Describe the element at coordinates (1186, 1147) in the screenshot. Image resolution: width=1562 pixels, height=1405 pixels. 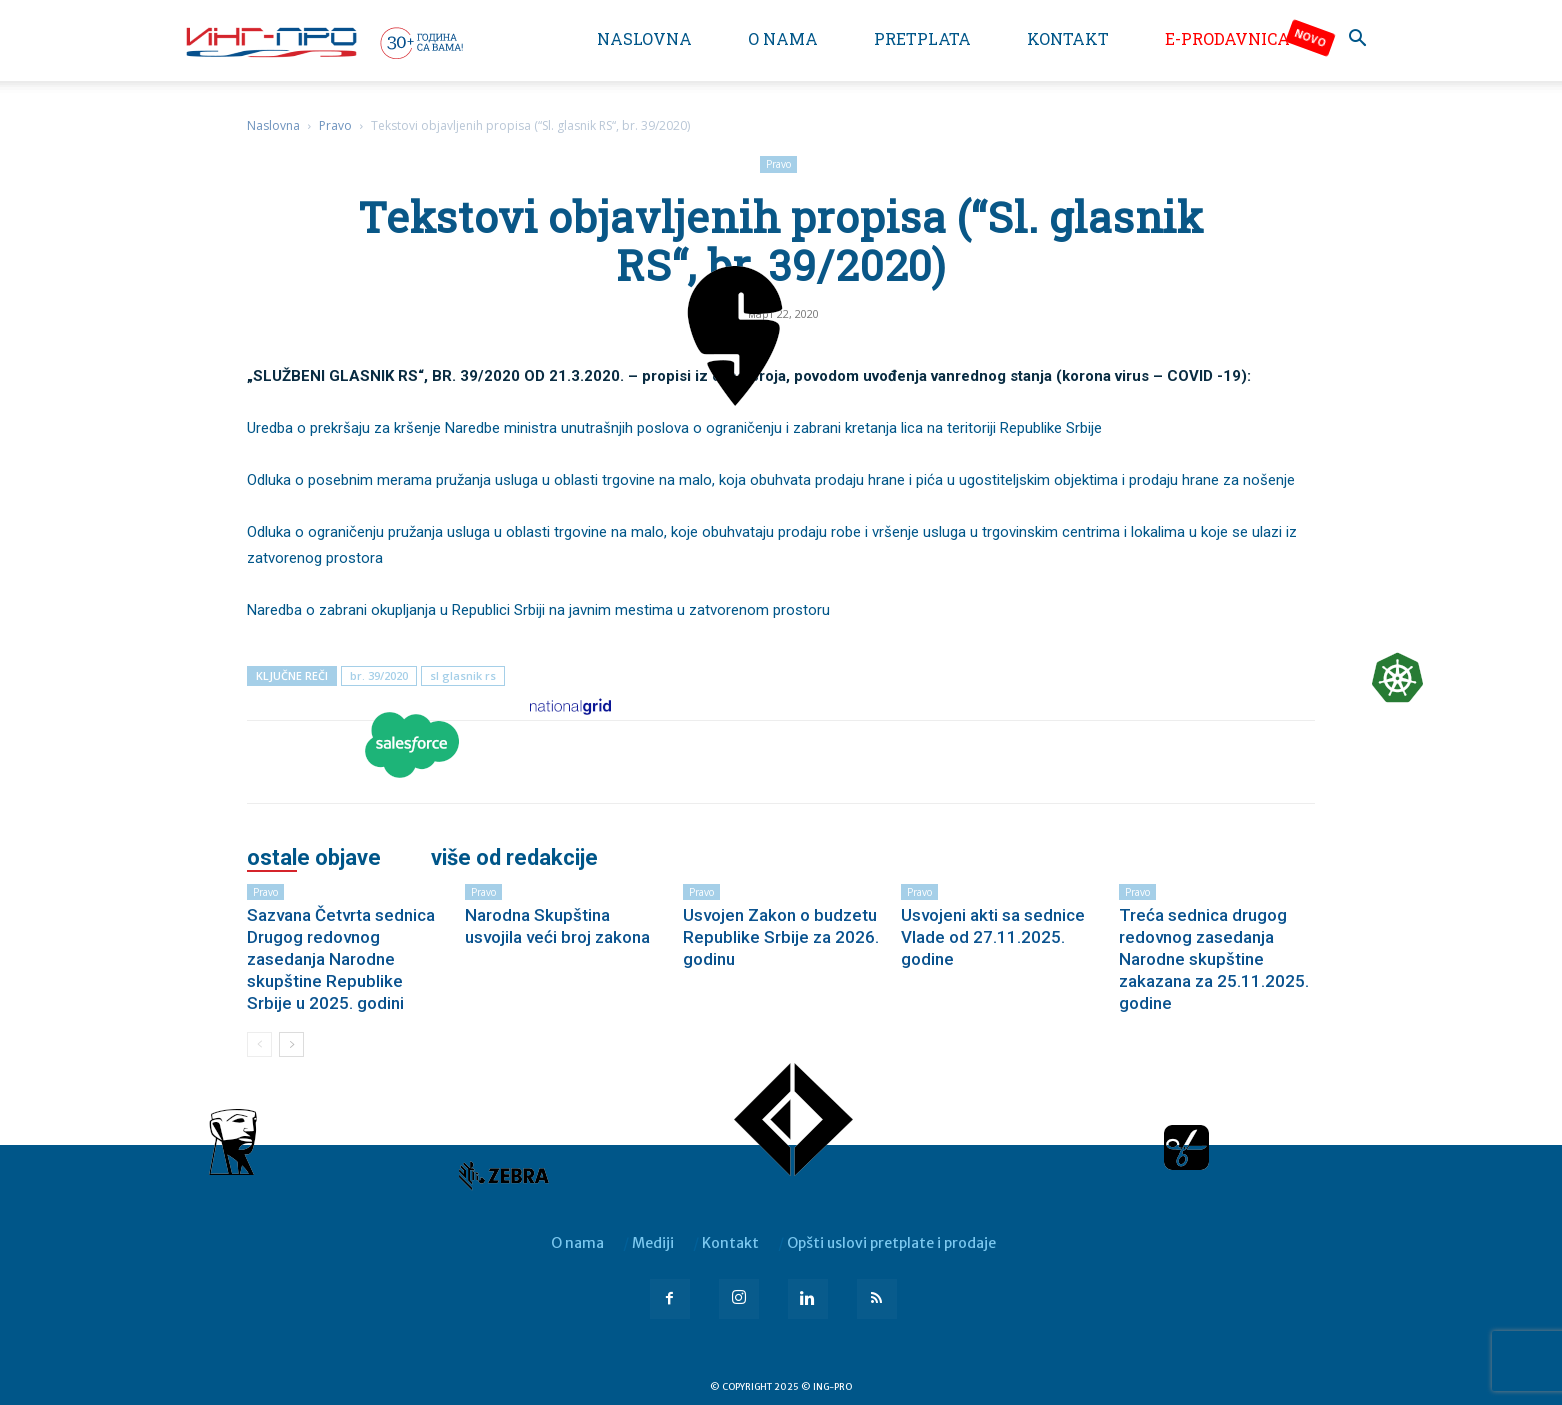
I see `knip app logo` at that location.